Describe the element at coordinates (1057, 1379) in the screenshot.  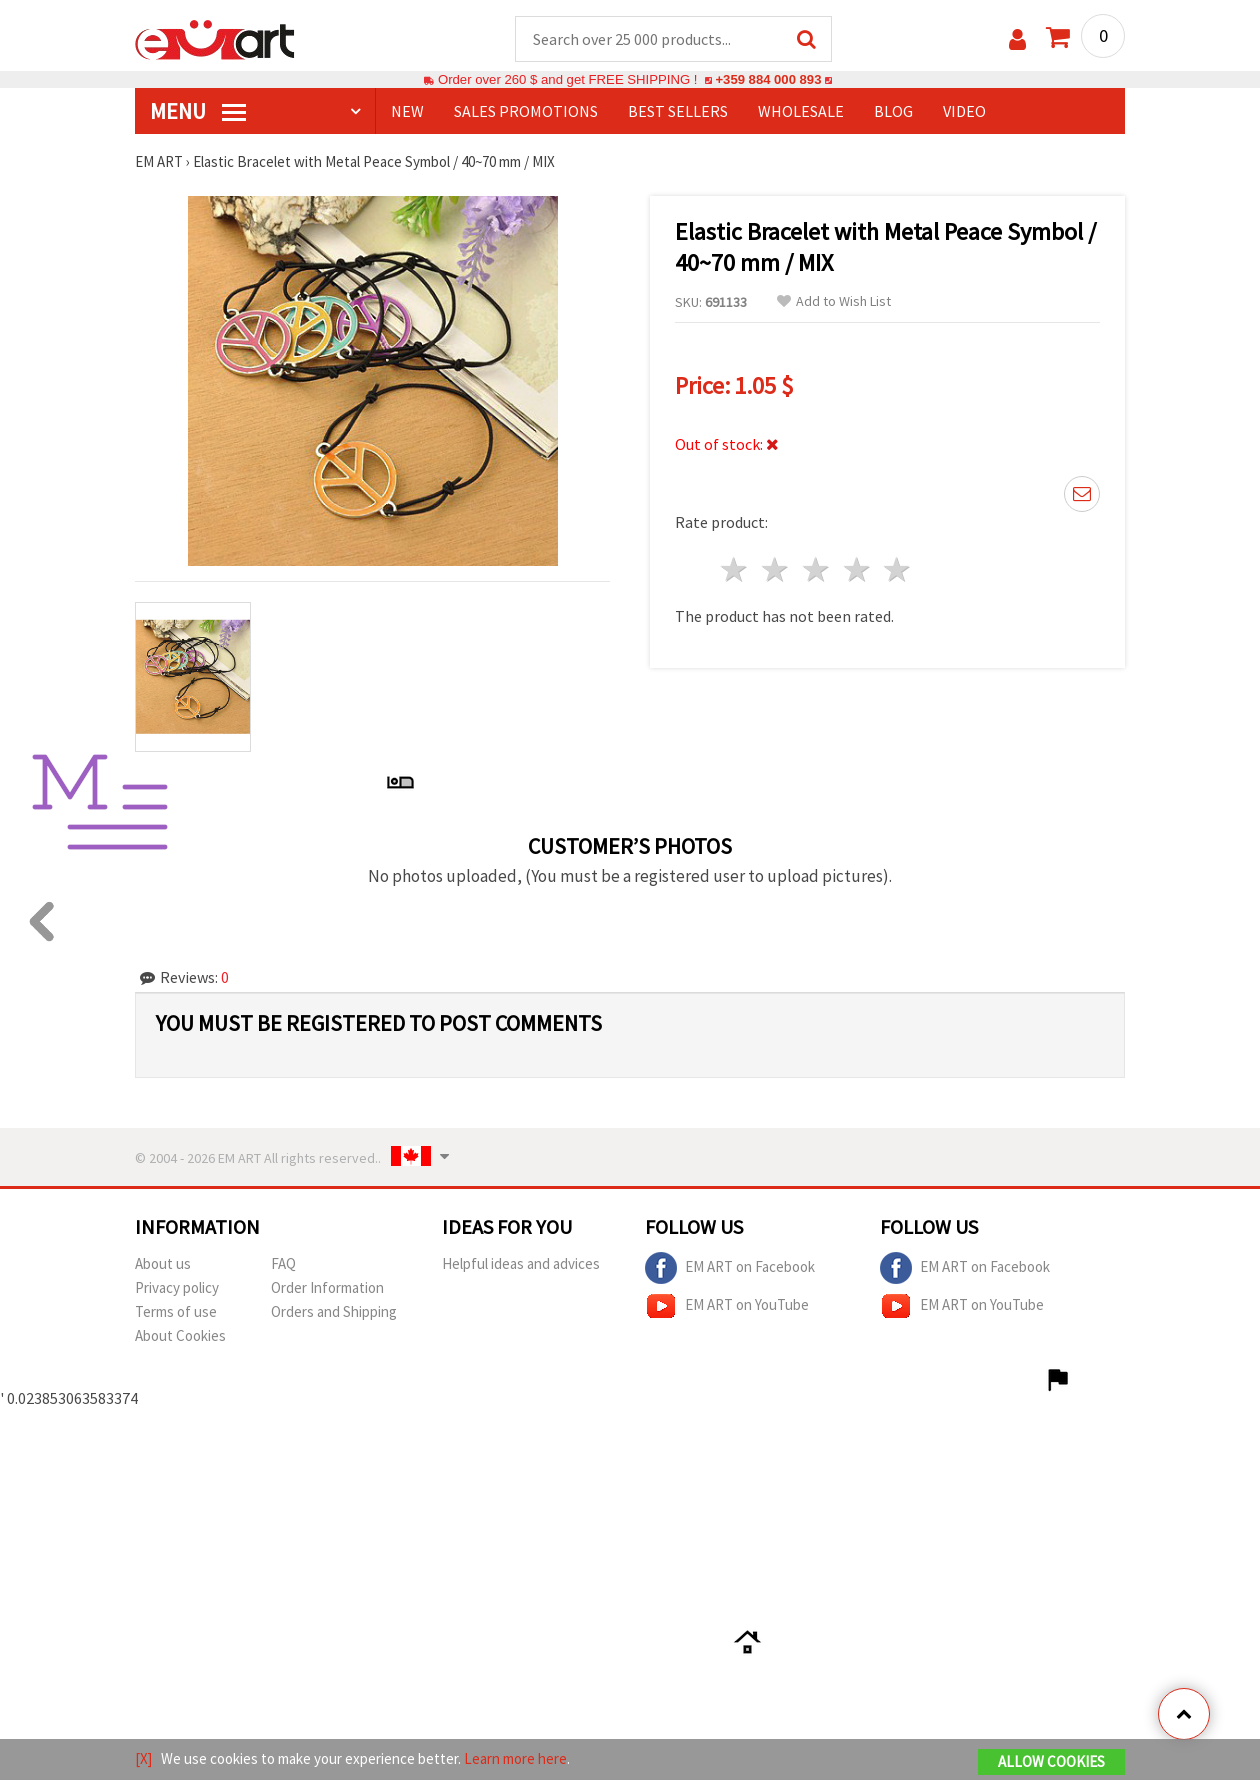
I see `flag or bookmark this item` at that location.